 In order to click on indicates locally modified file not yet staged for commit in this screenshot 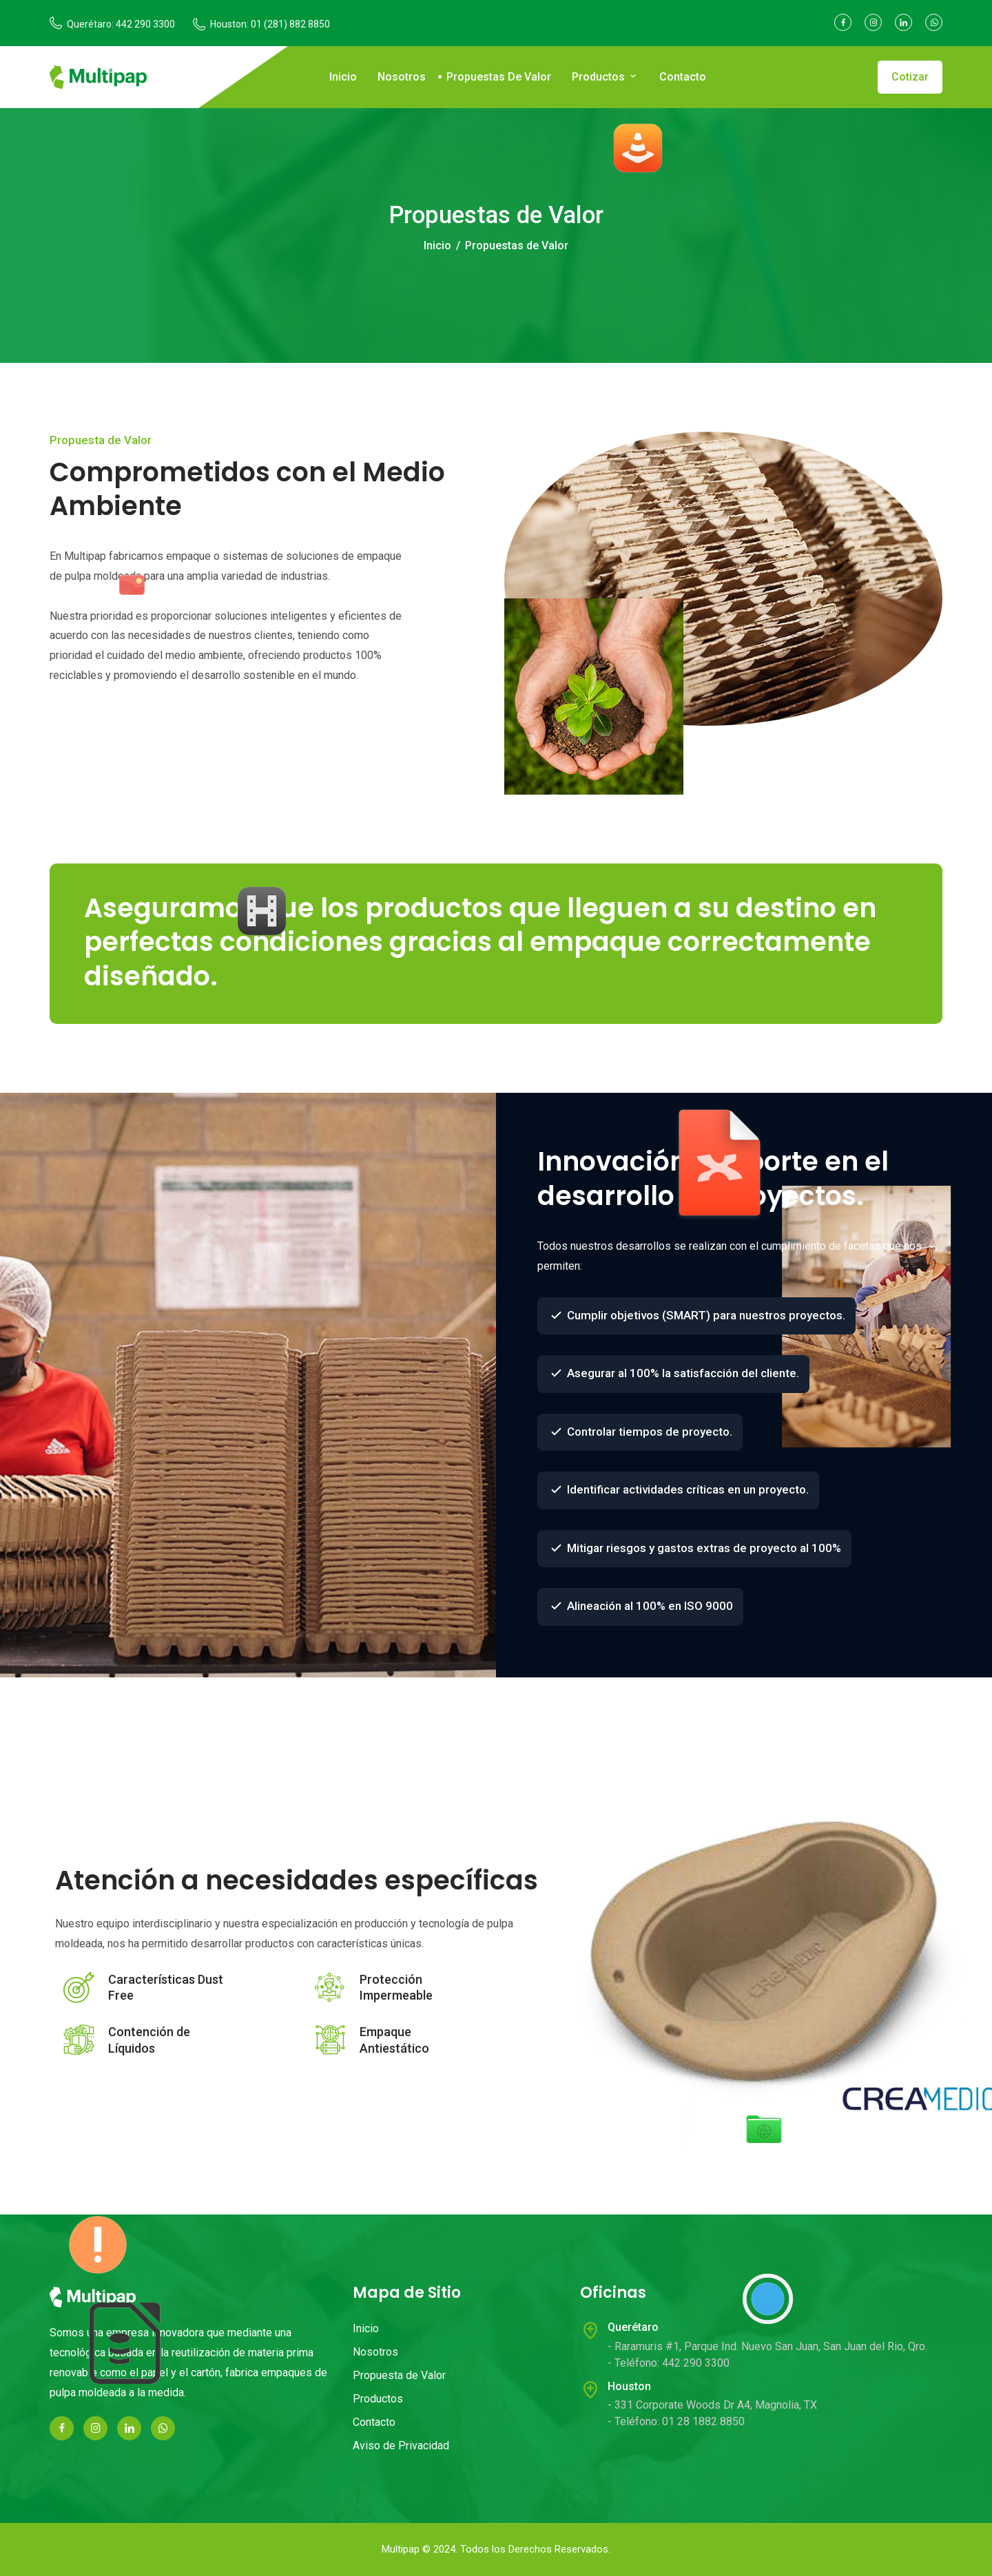, I will do `click(98, 2245)`.